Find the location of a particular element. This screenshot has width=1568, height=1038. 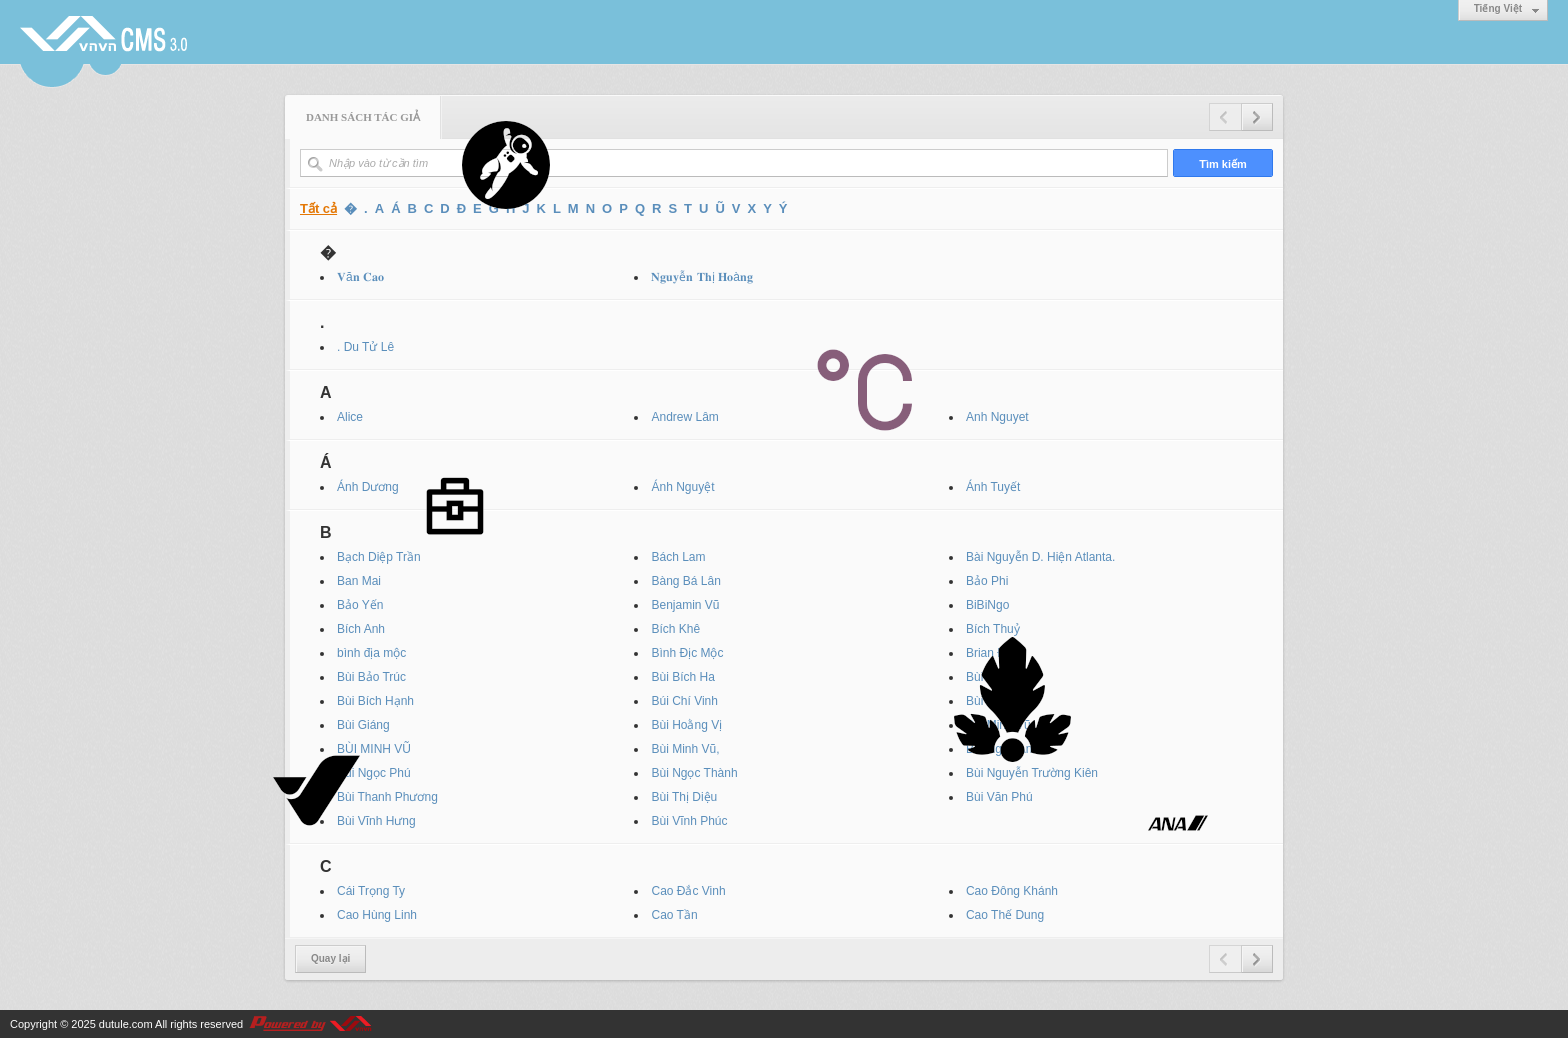

ANA (All Nippon Airways) airline logo is located at coordinates (1178, 823).